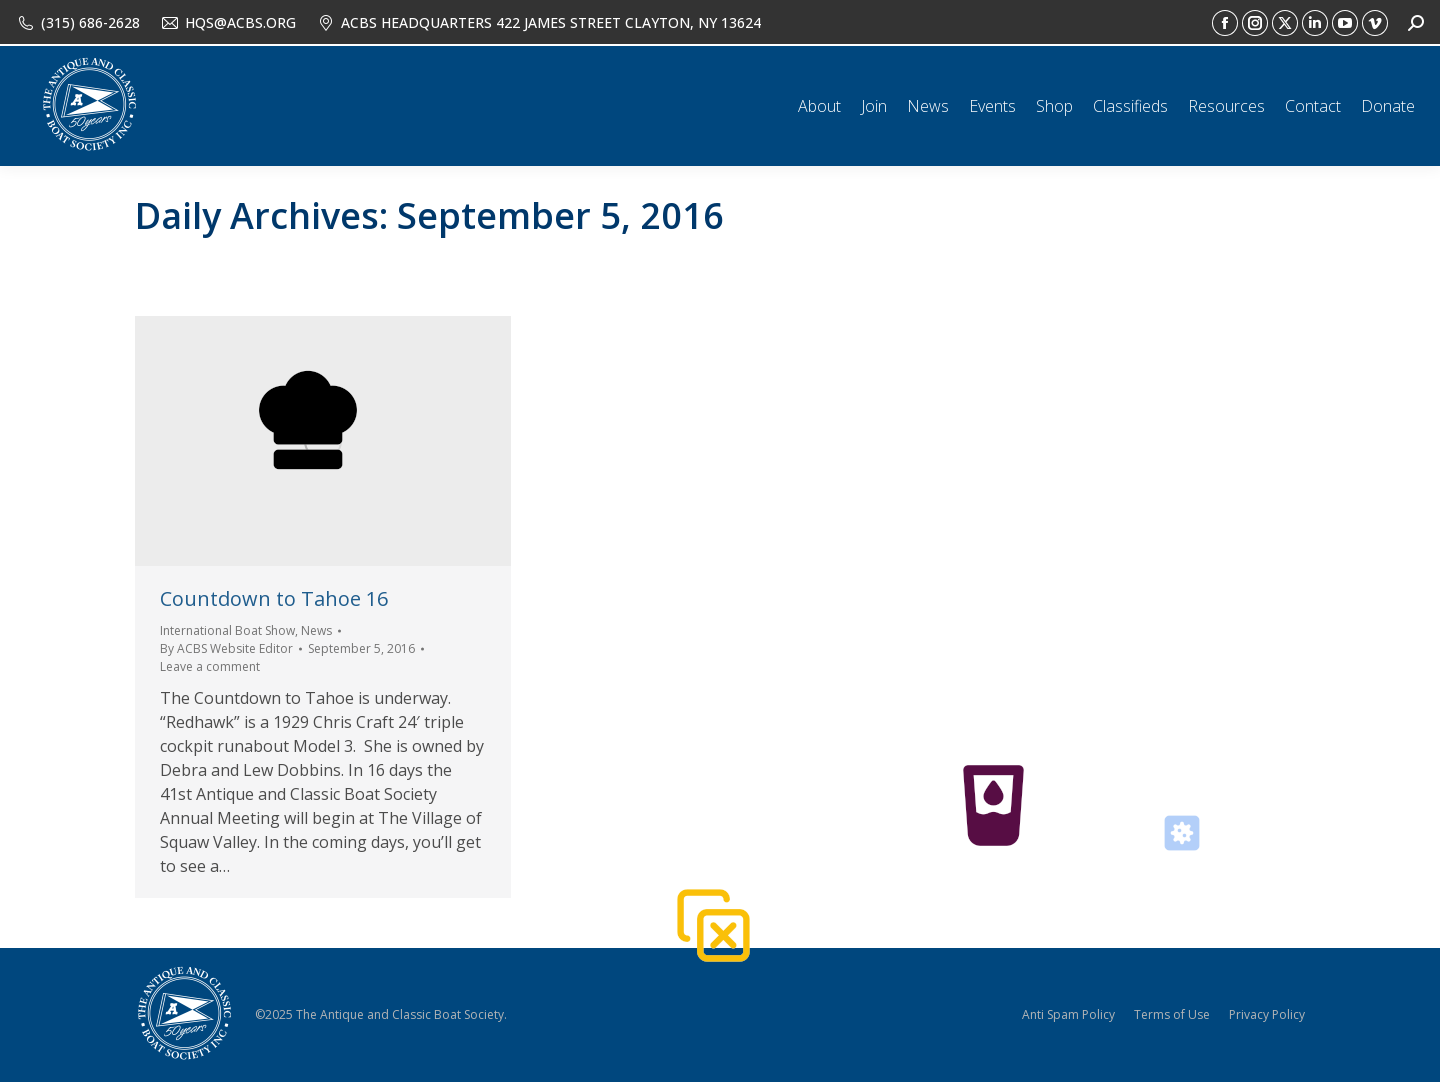 The height and width of the screenshot is (1082, 1440). What do you see at coordinates (308, 420) in the screenshot?
I see `browse recipes or cooking content` at bounding box center [308, 420].